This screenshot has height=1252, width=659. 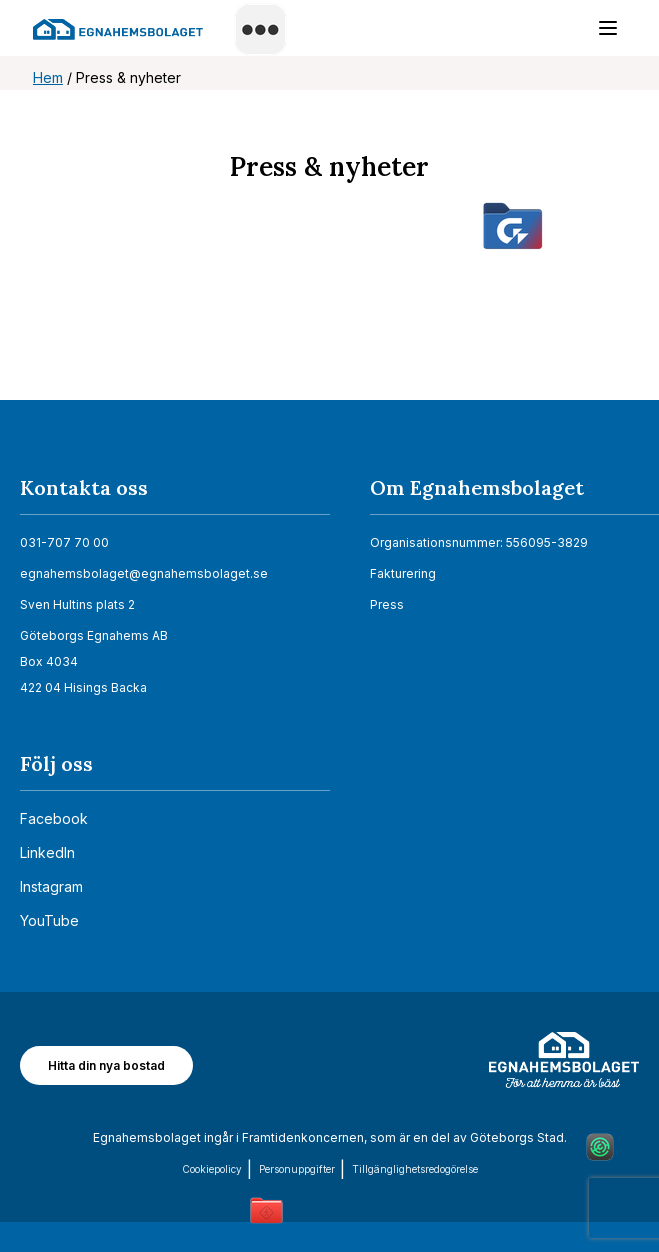 I want to click on open modrinth app for managing minecraft mods, so click(x=600, y=1147).